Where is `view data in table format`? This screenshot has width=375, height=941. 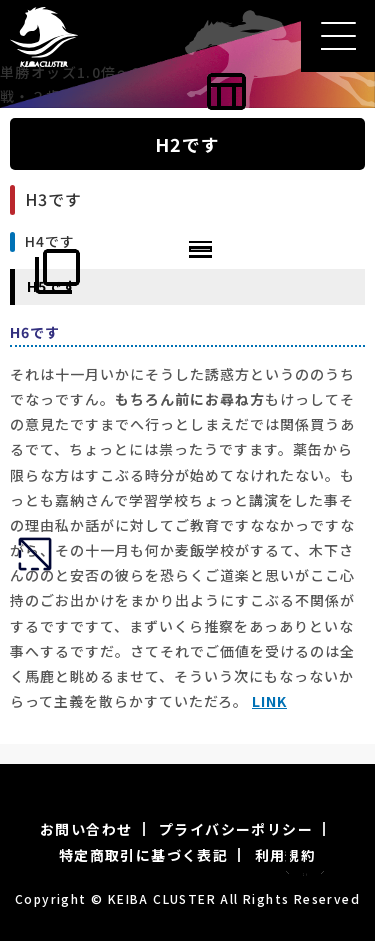
view data in table format is located at coordinates (225, 91).